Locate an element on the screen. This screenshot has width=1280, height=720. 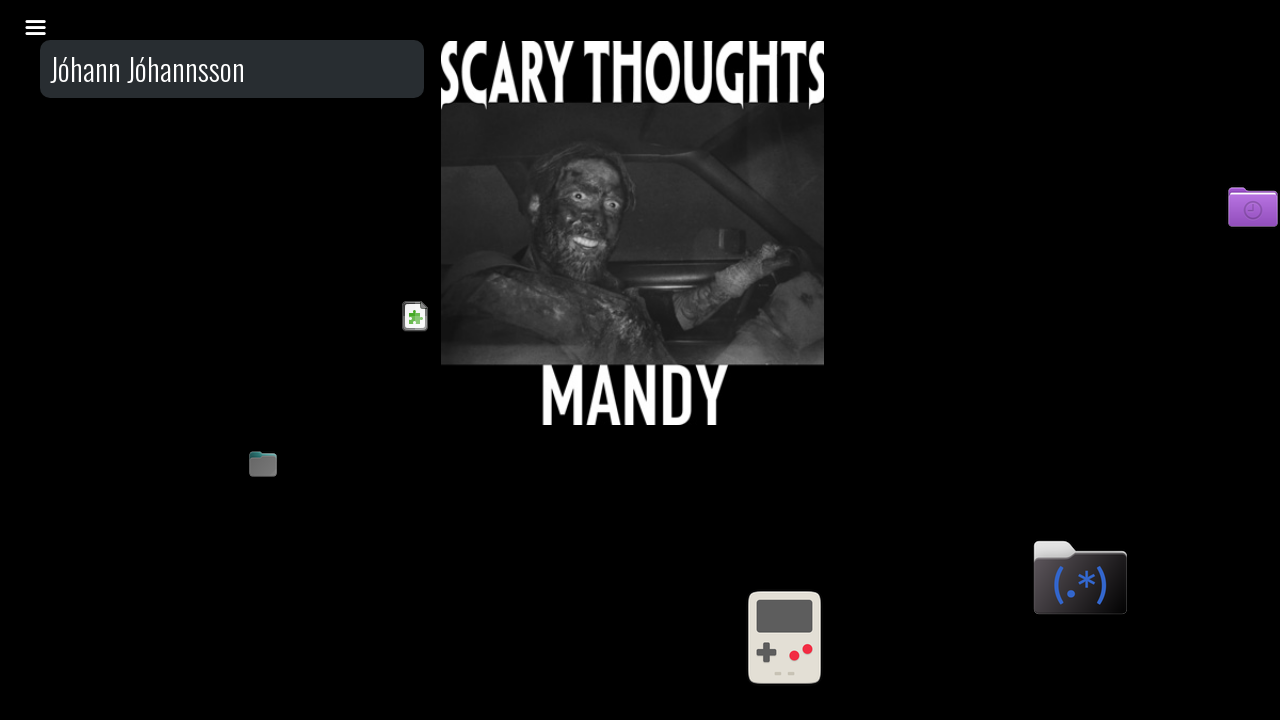
folder containing regular expression files or scripts is located at coordinates (1080, 580).